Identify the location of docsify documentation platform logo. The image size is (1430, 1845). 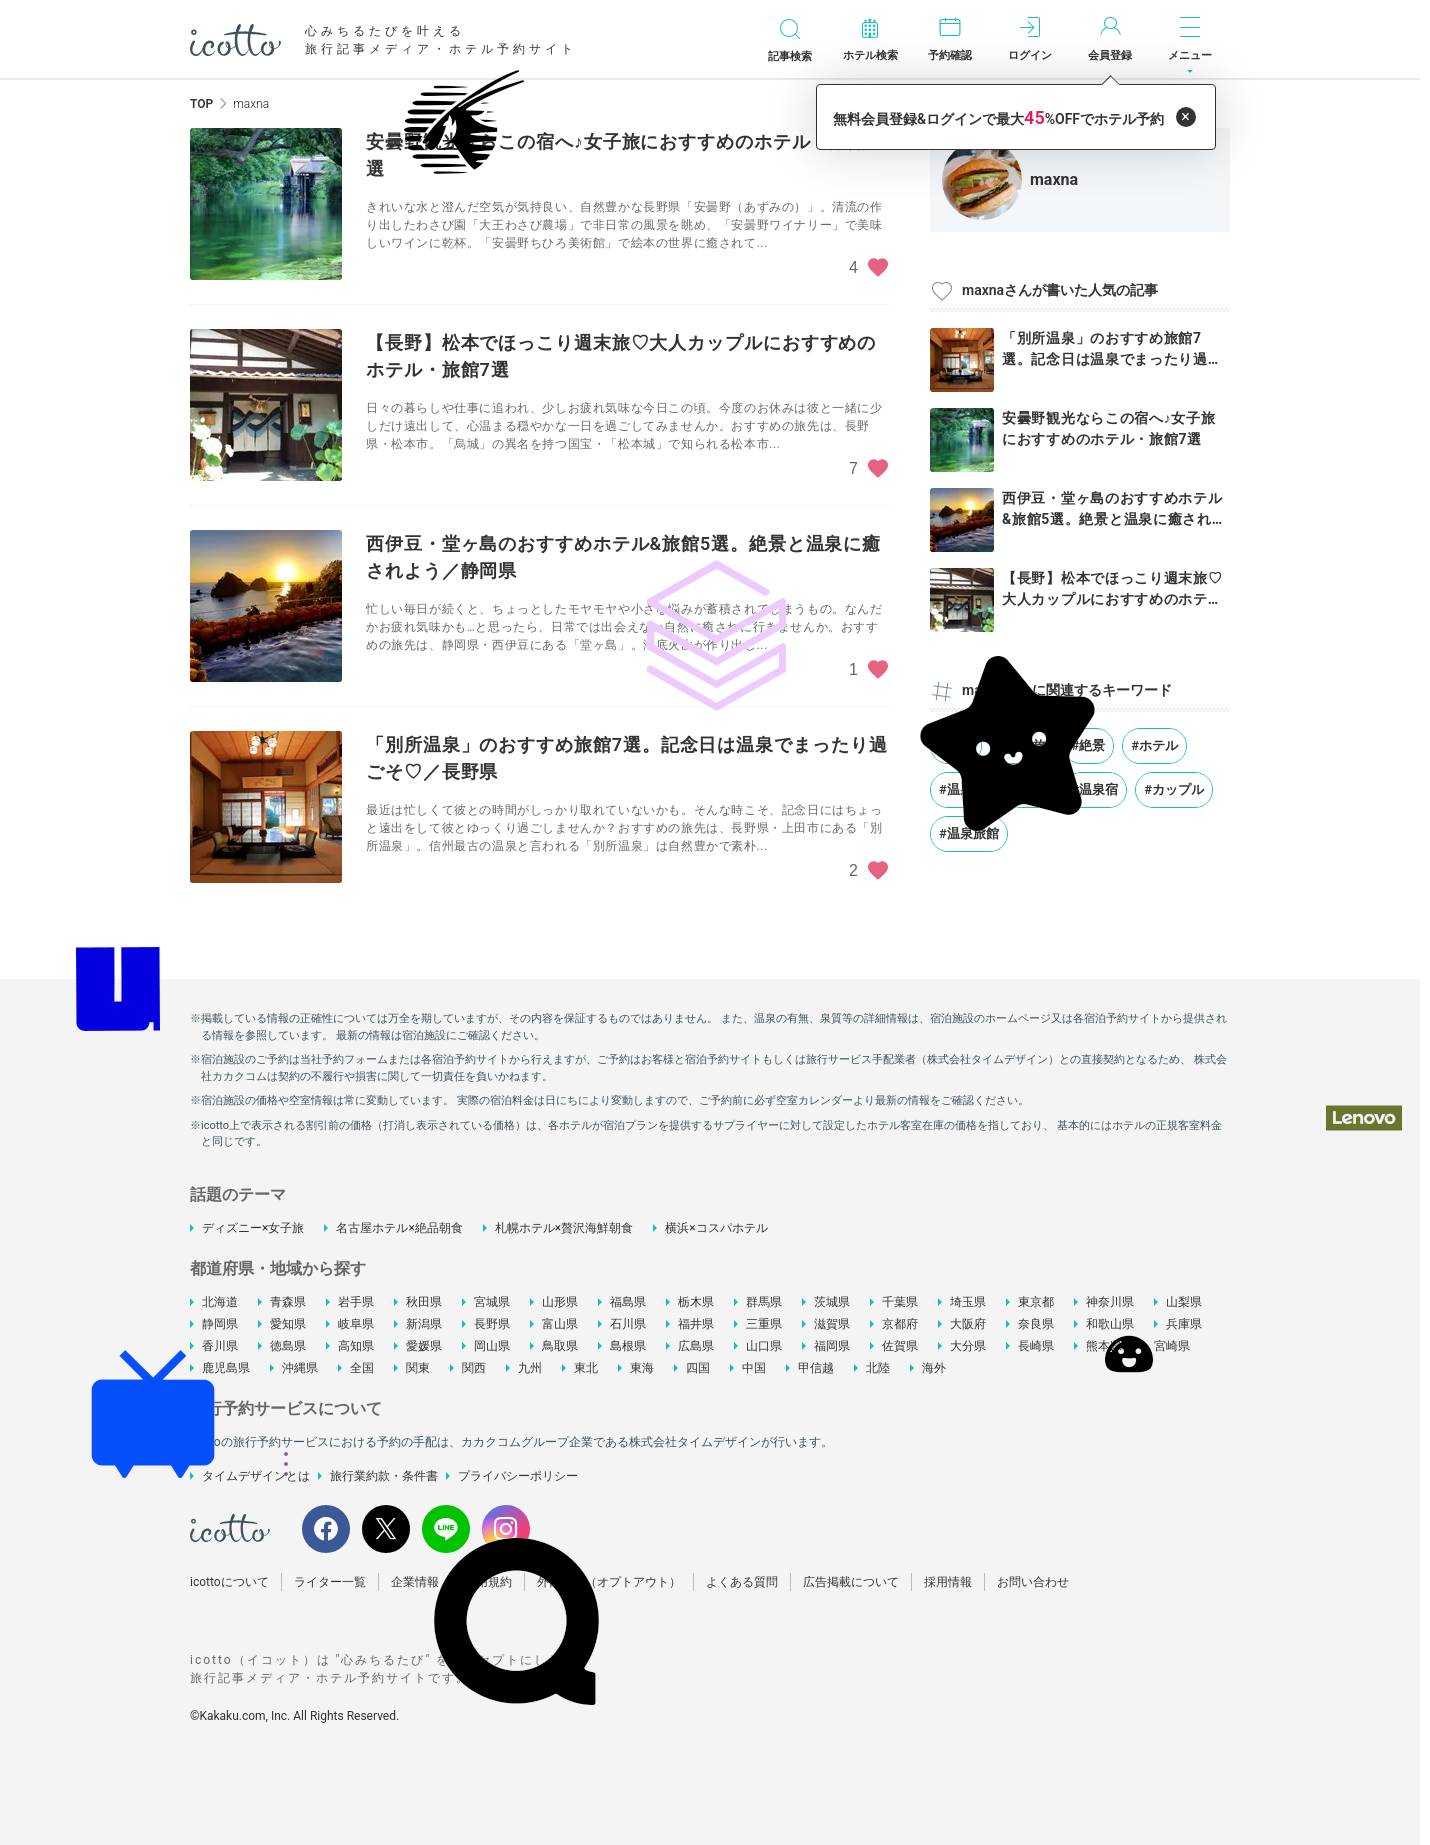
(1129, 1354).